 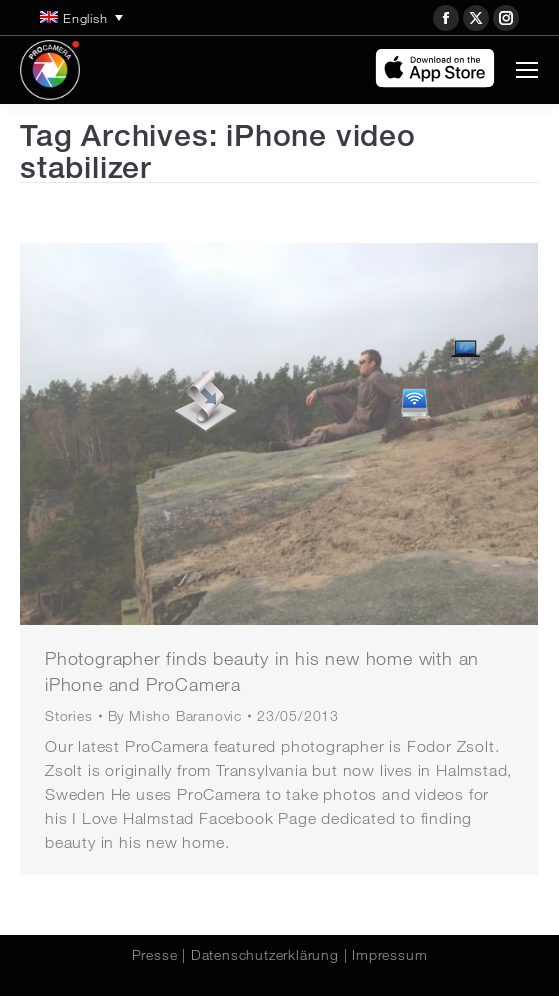 I want to click on access wireless network storage, so click(x=414, y=403).